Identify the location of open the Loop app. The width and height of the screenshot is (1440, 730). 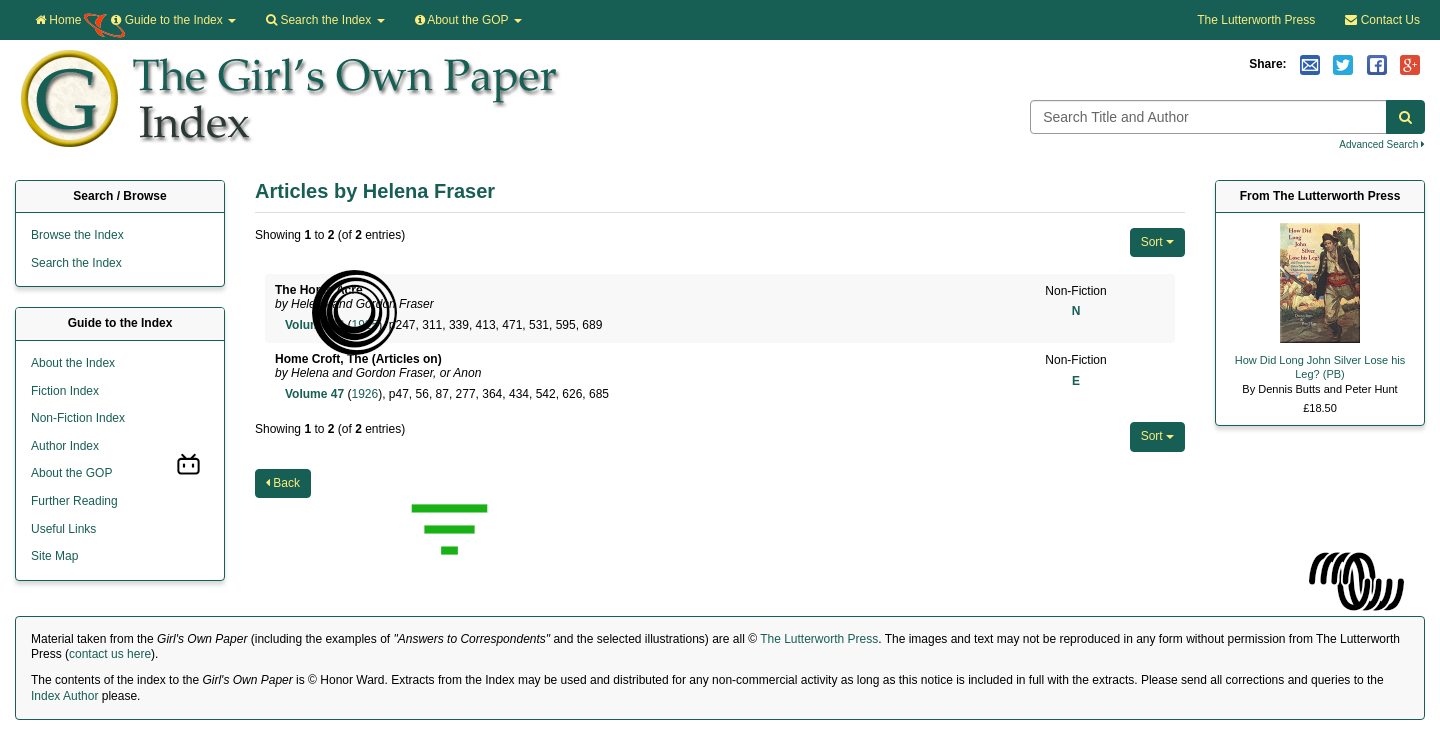
(354, 312).